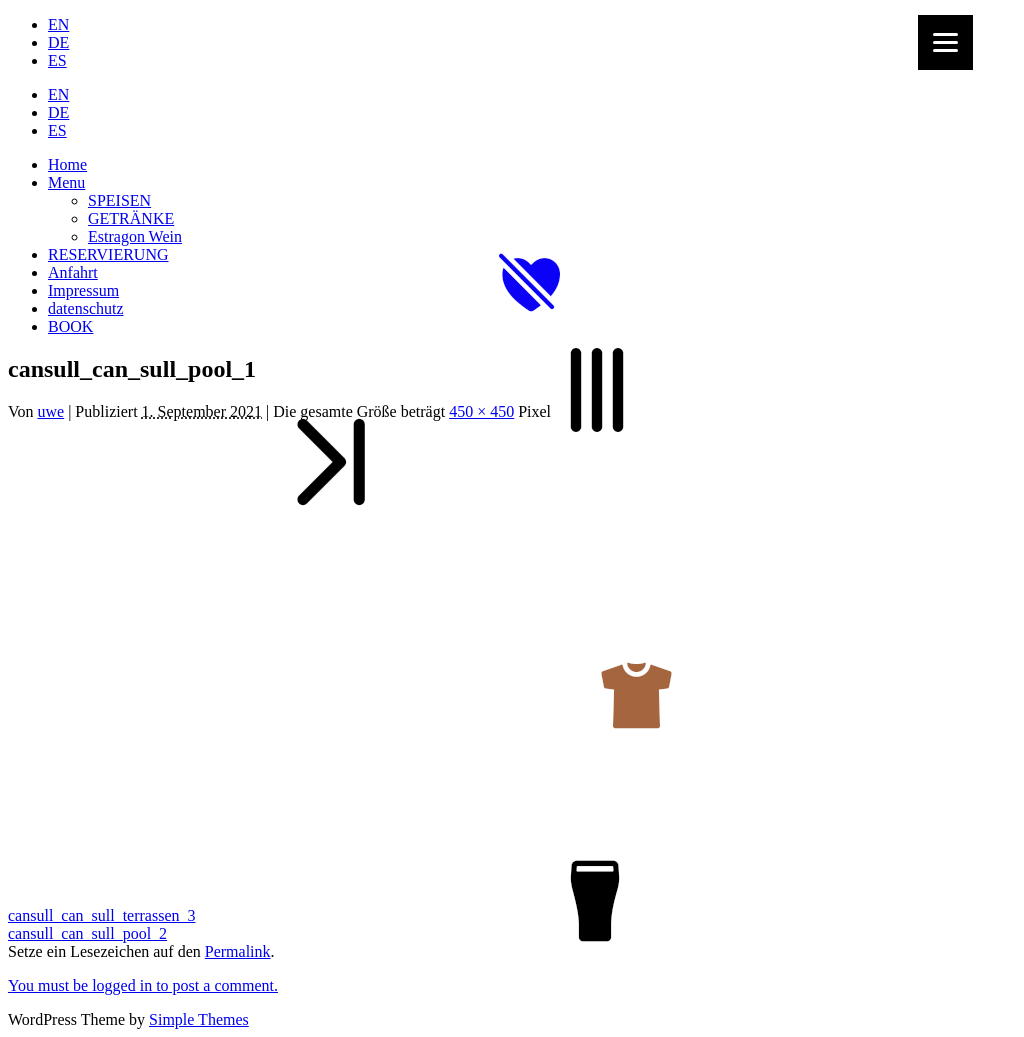 This screenshot has width=1024, height=1037. Describe the element at coordinates (597, 390) in the screenshot. I see `indicates a count of three` at that location.